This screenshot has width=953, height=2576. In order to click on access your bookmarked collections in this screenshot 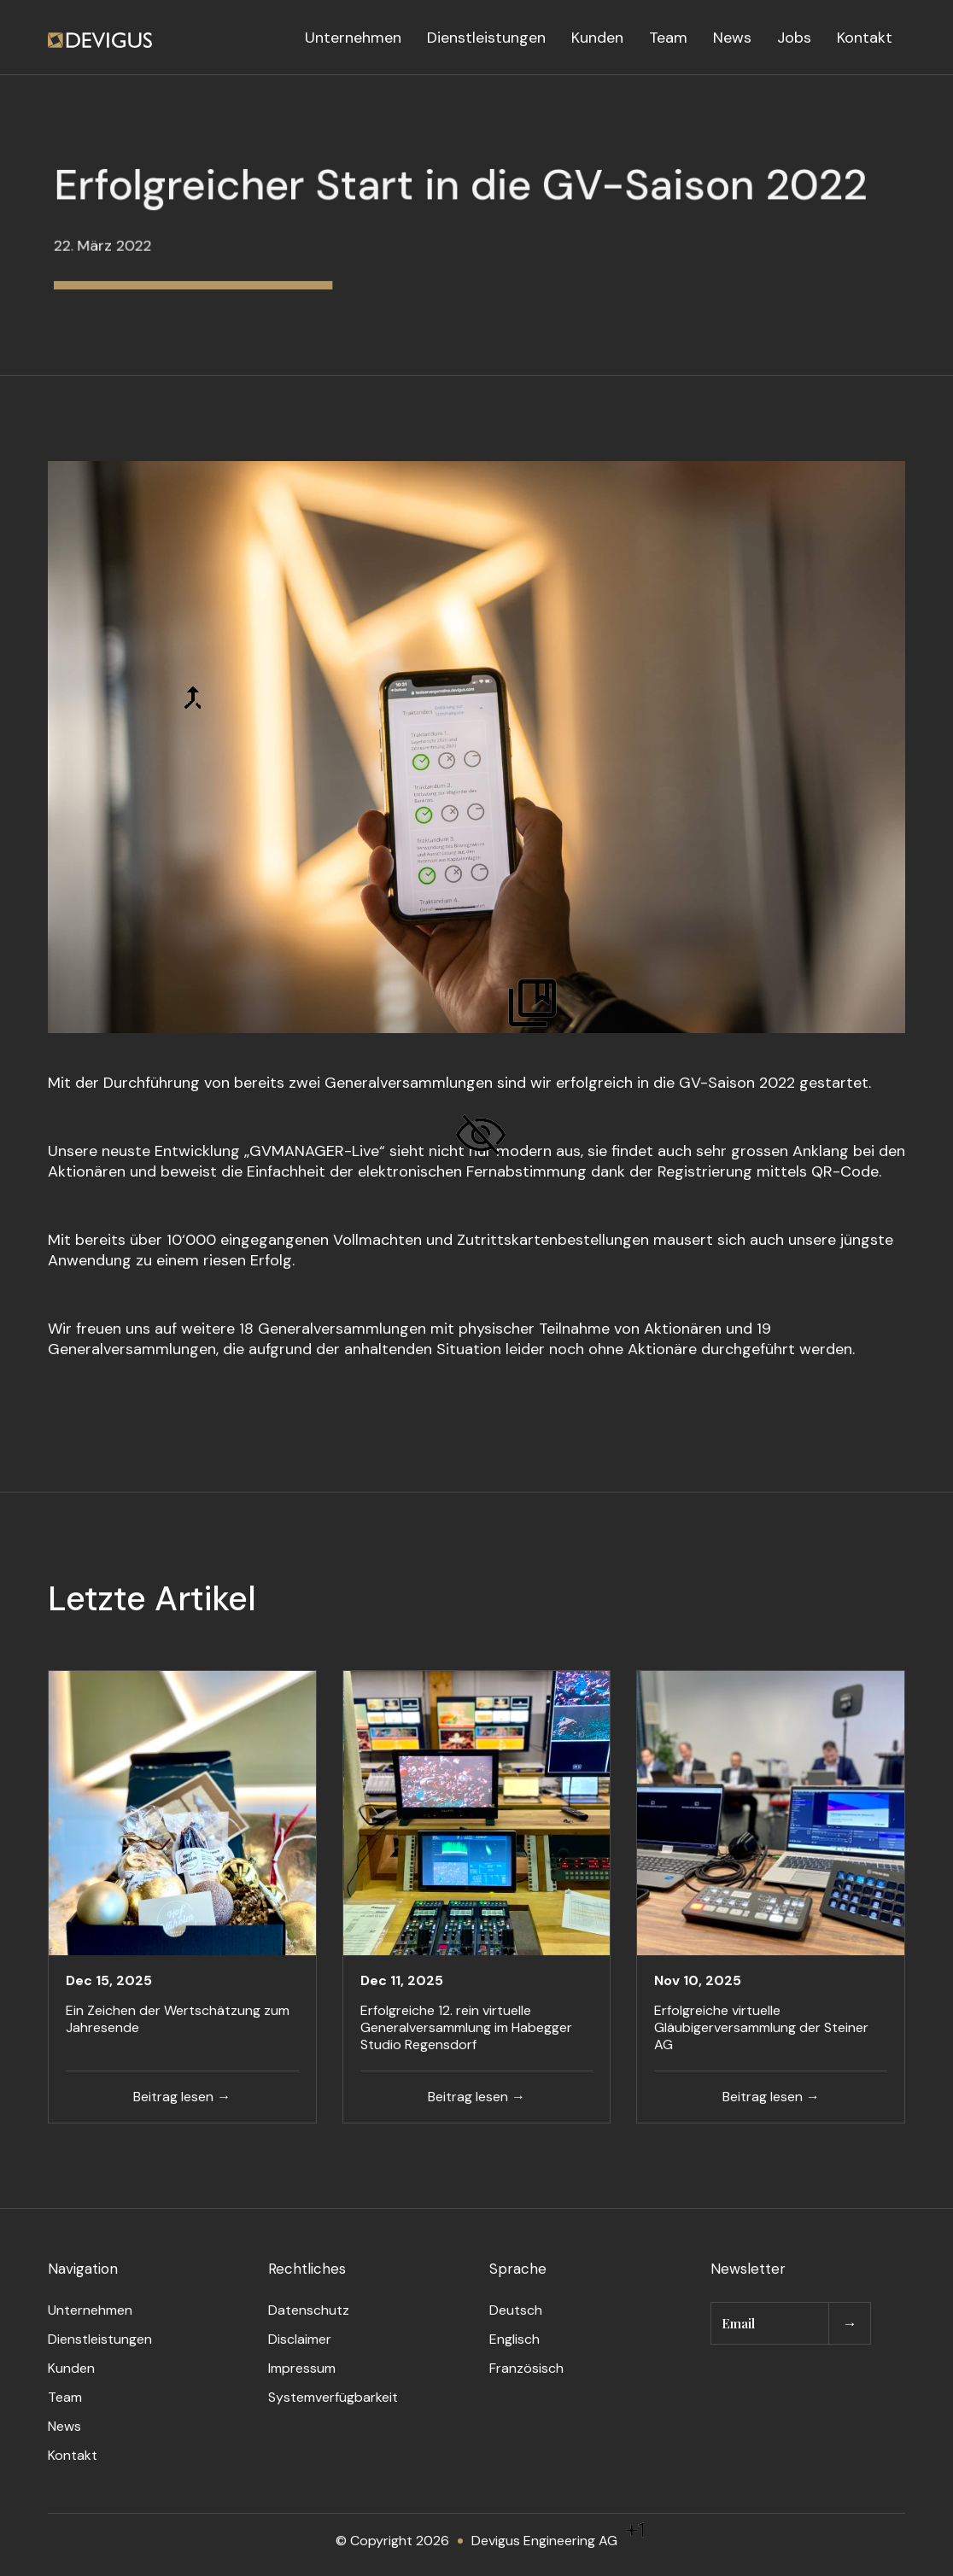, I will do `click(532, 1002)`.